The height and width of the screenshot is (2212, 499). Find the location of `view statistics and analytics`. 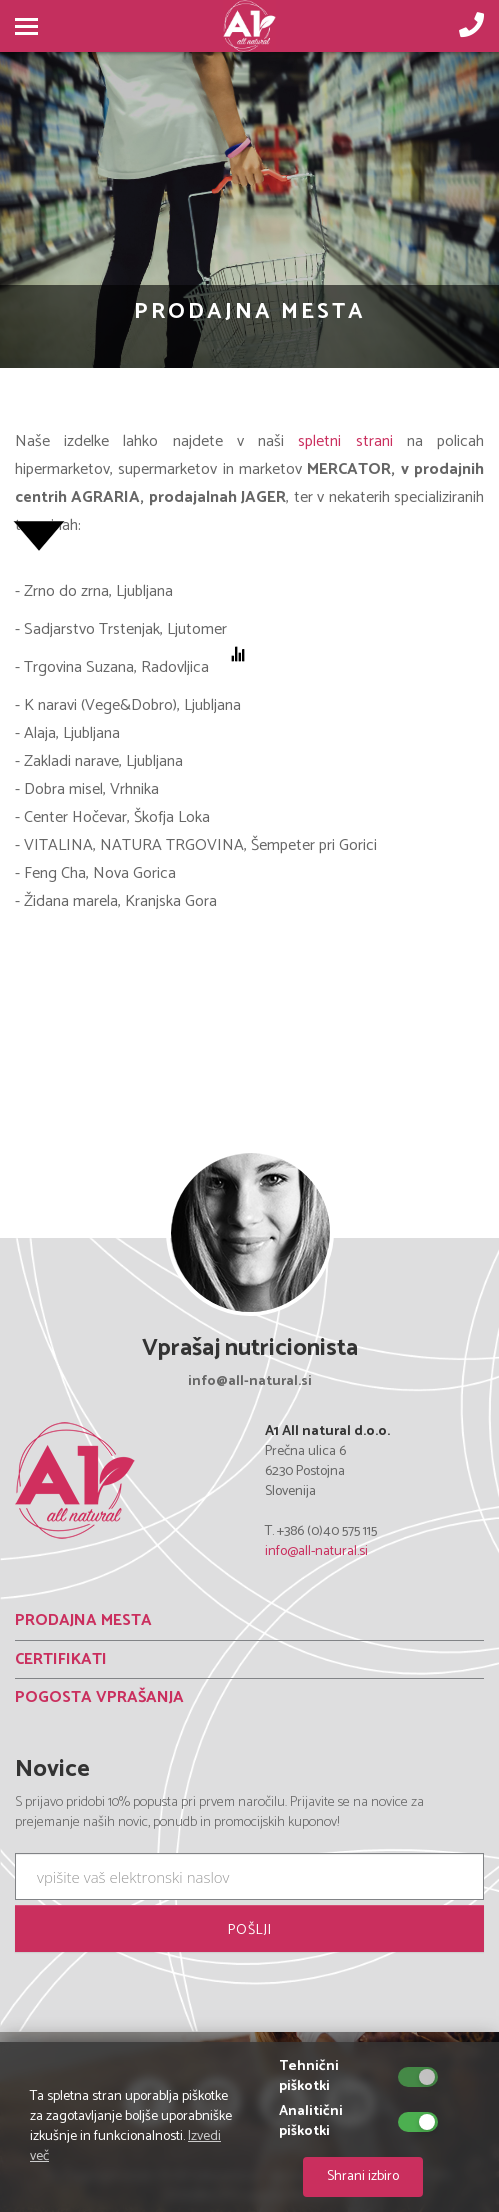

view statistics and analytics is located at coordinates (238, 654).